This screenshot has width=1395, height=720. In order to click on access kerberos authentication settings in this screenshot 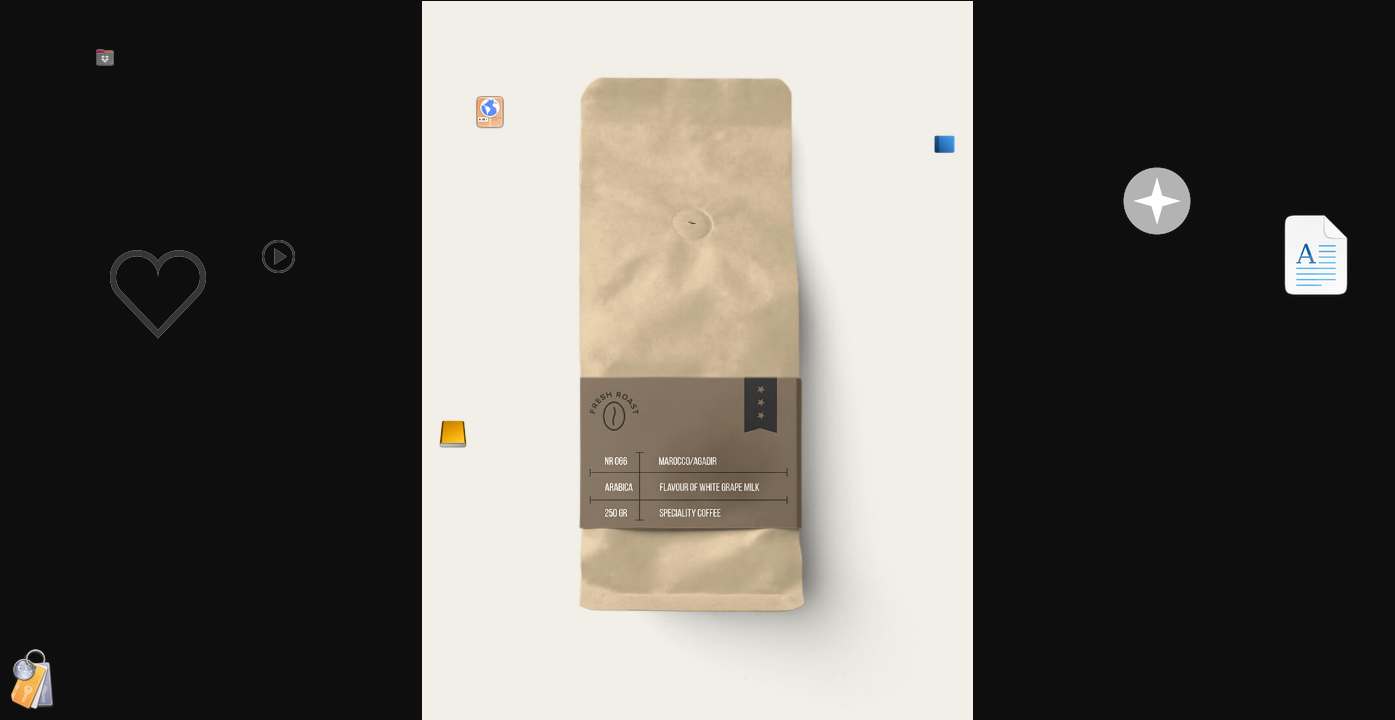, I will do `click(32, 679)`.